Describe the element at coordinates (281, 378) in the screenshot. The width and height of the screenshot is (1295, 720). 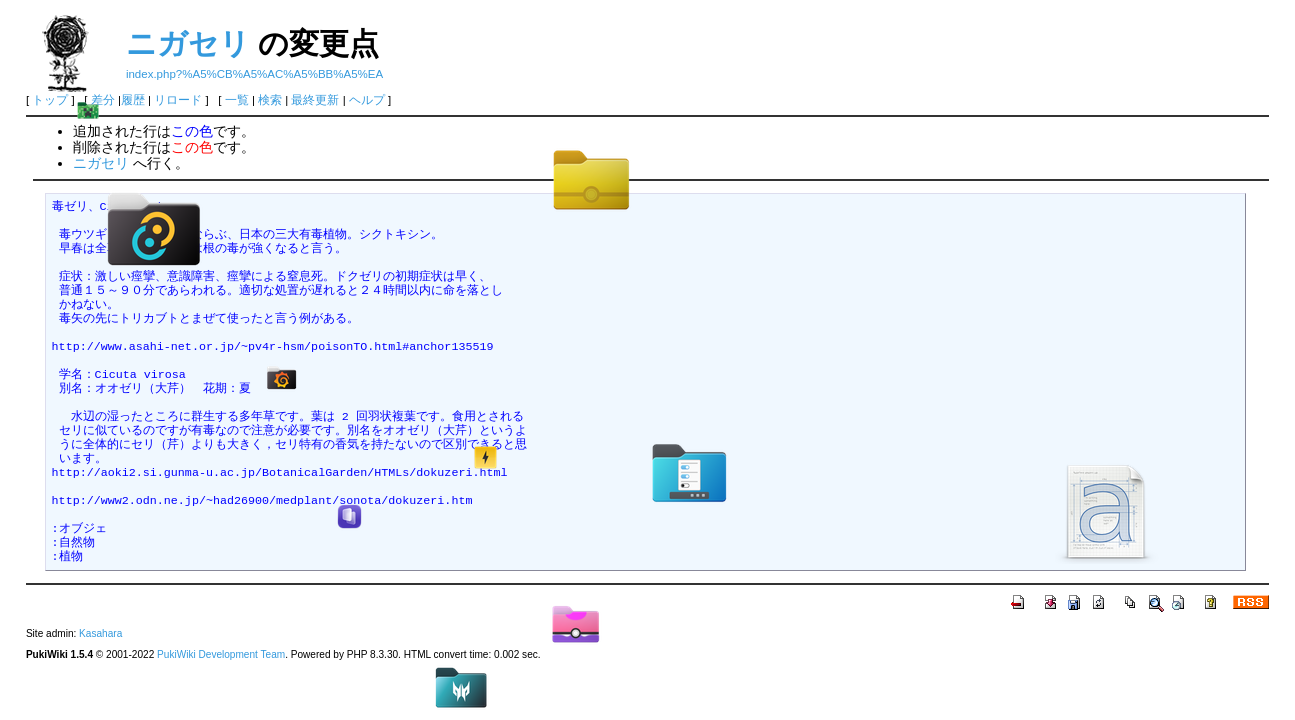
I see `open grafana project folder` at that location.